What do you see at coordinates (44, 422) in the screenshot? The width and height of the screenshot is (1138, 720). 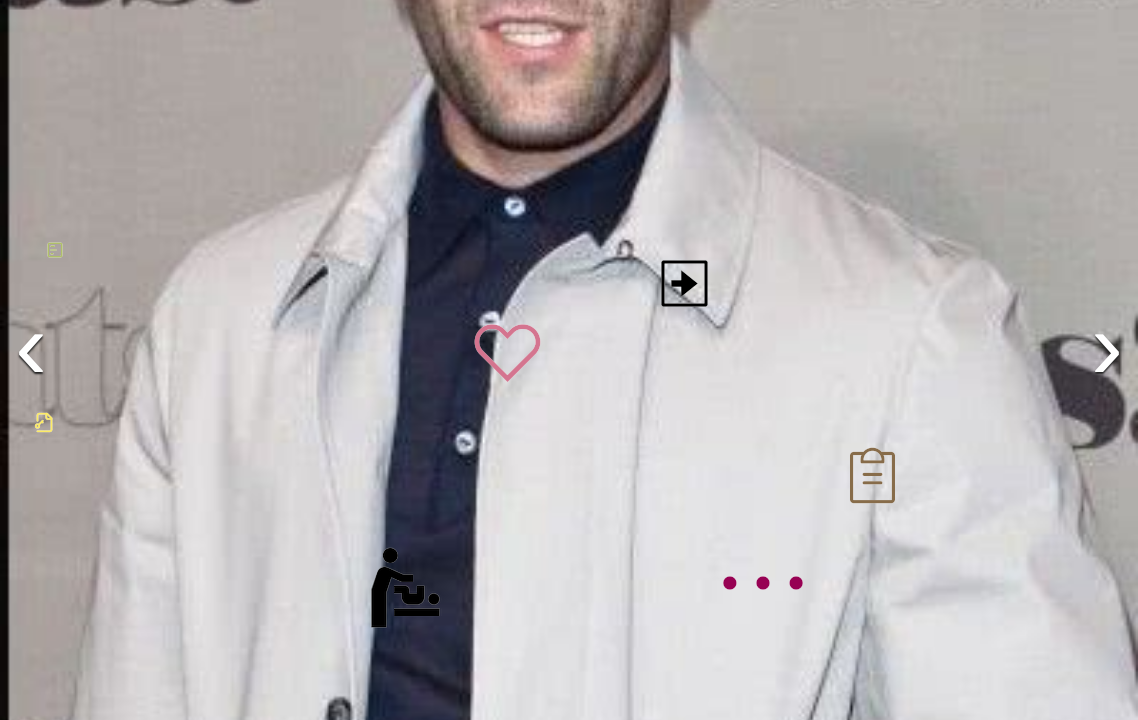 I see `access encrypted or password-protected file` at bounding box center [44, 422].